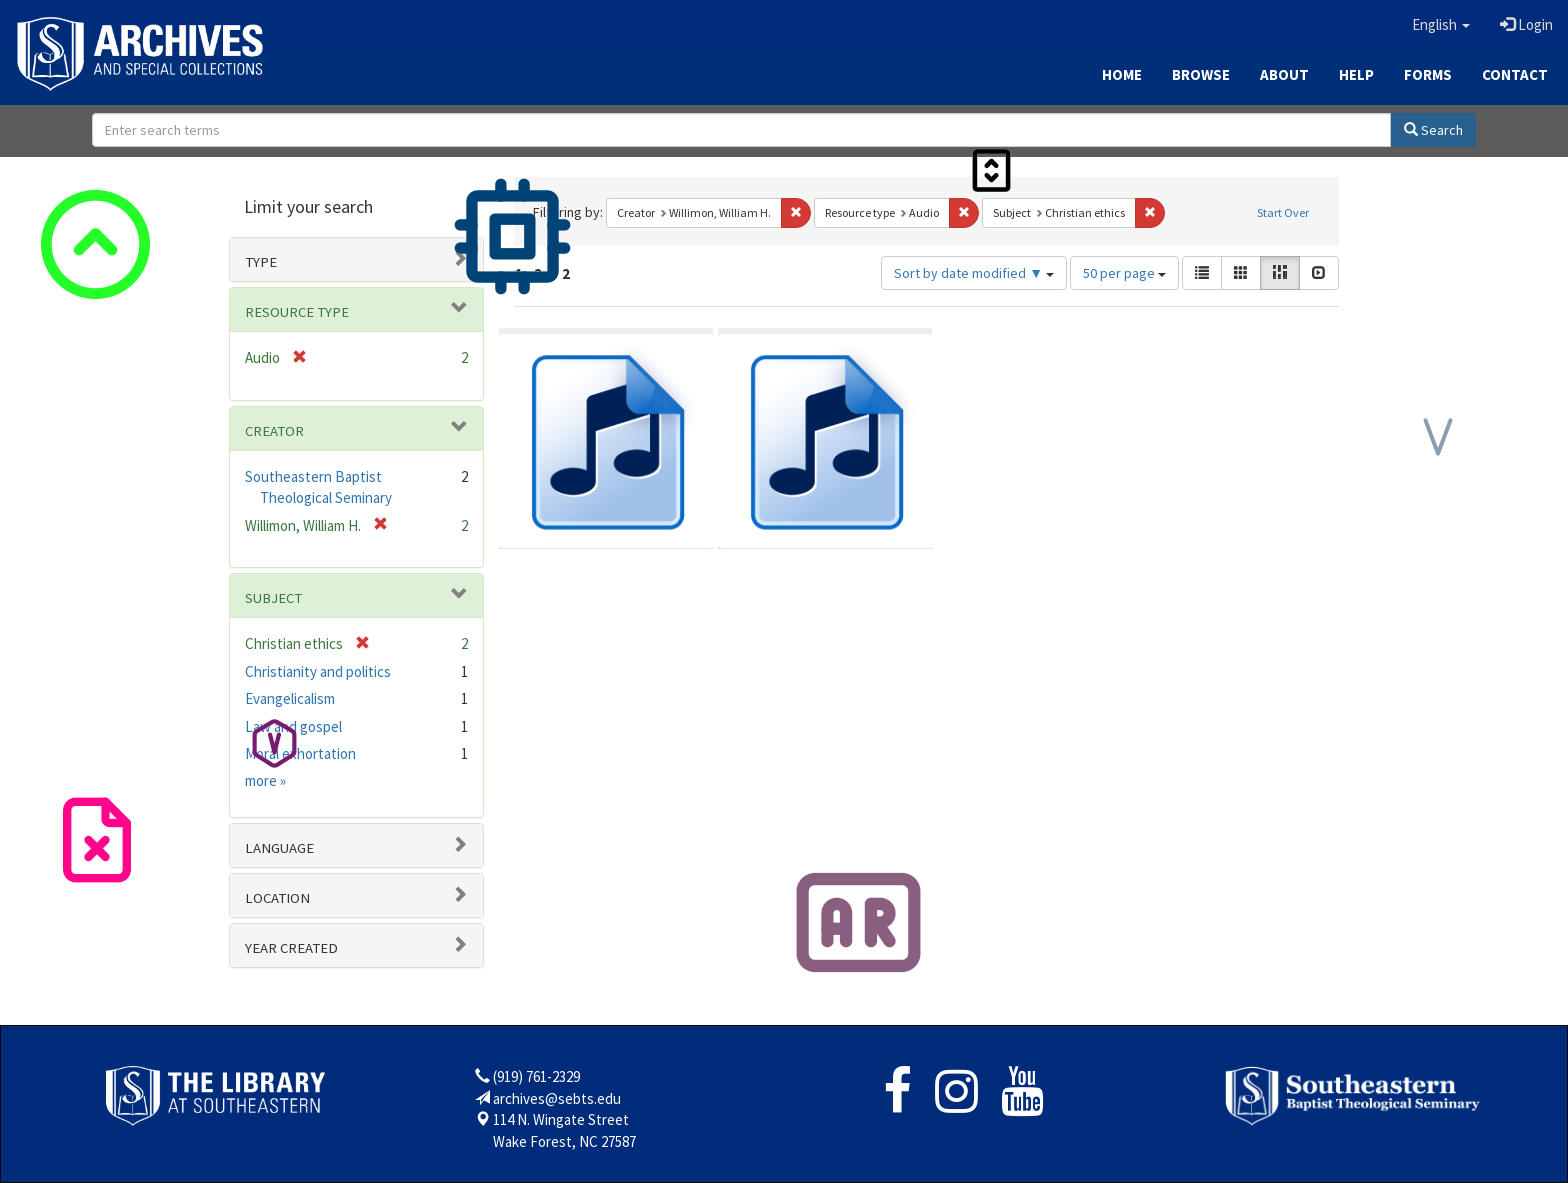 The width and height of the screenshot is (1568, 1183). What do you see at coordinates (512, 236) in the screenshot?
I see `view system processor information` at bounding box center [512, 236].